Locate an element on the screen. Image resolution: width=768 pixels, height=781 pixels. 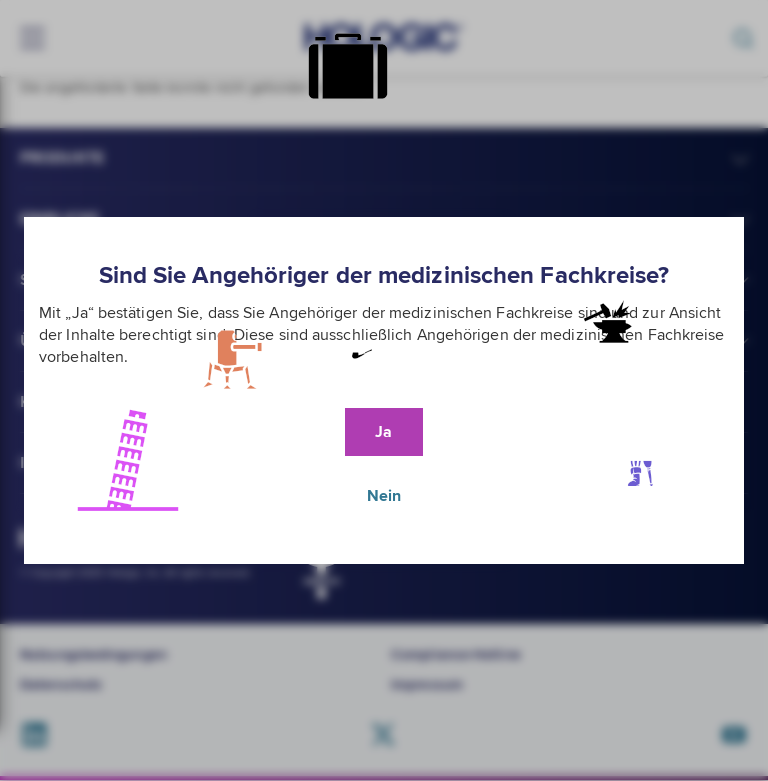
indicates a smoking-permitted area or zone is located at coordinates (362, 354).